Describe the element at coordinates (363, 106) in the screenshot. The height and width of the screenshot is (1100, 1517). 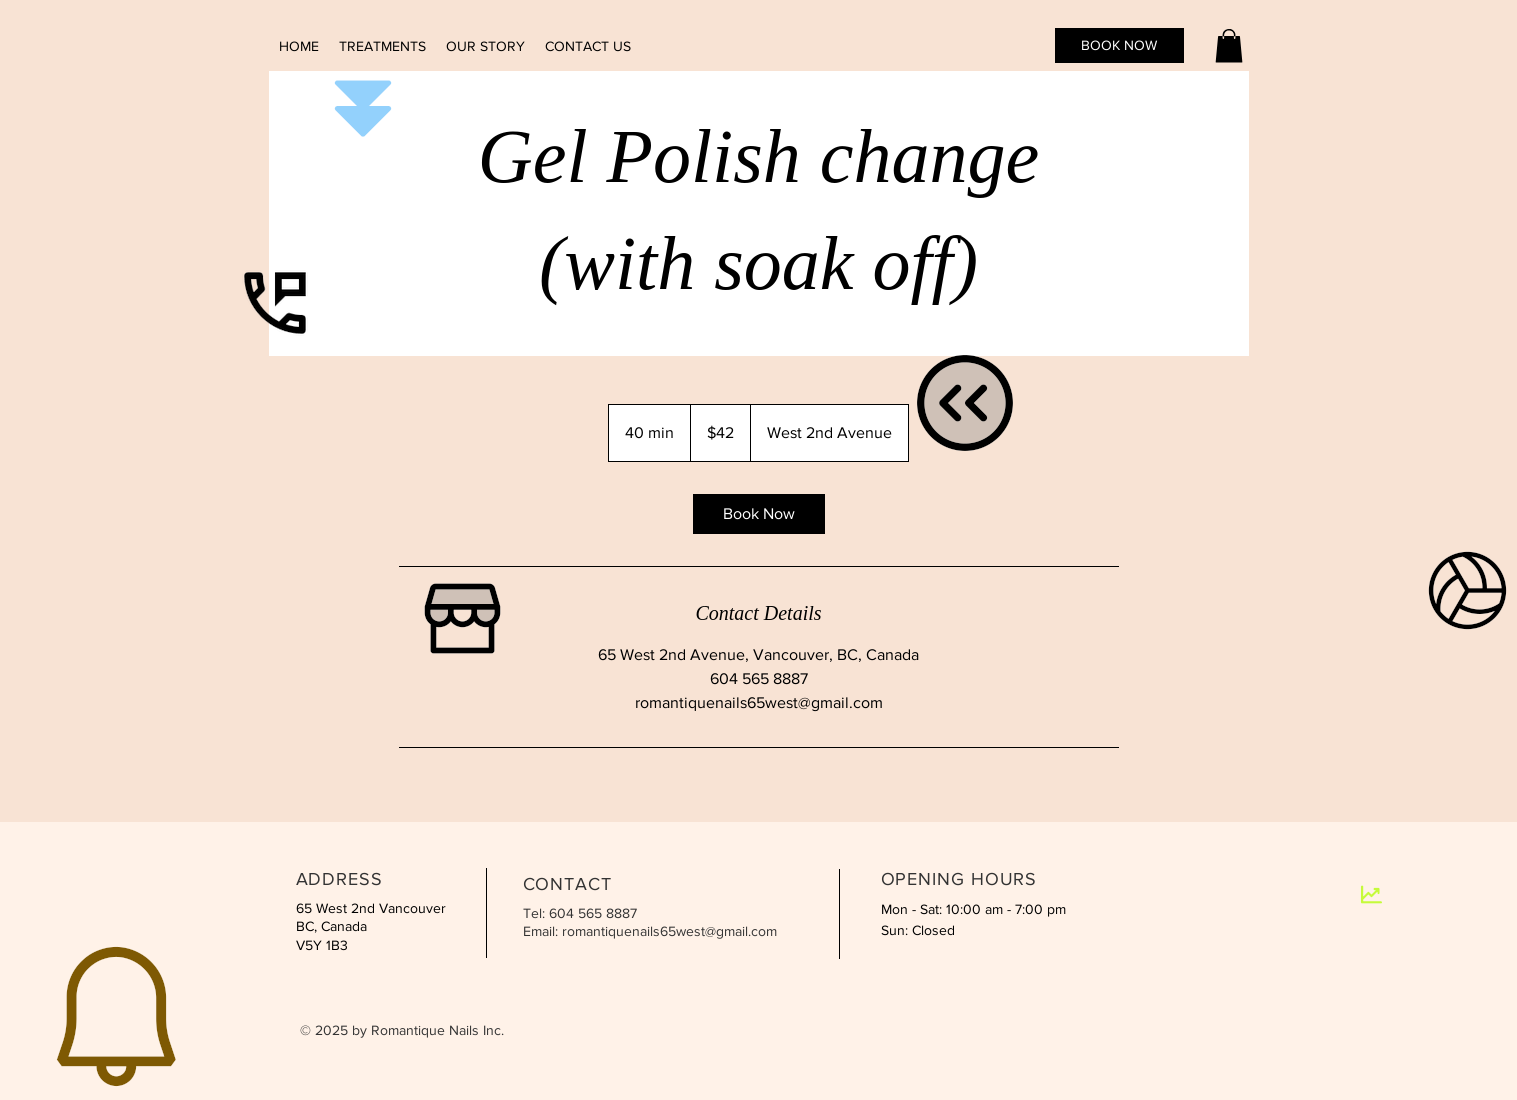
I see `expand all sections or content` at that location.